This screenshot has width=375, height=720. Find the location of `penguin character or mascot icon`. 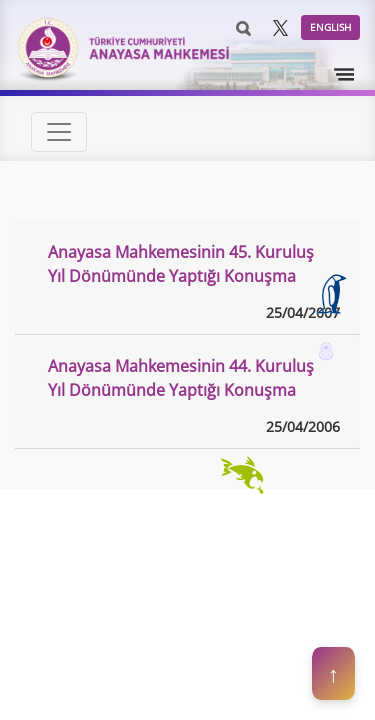

penguin character or mascot icon is located at coordinates (332, 294).